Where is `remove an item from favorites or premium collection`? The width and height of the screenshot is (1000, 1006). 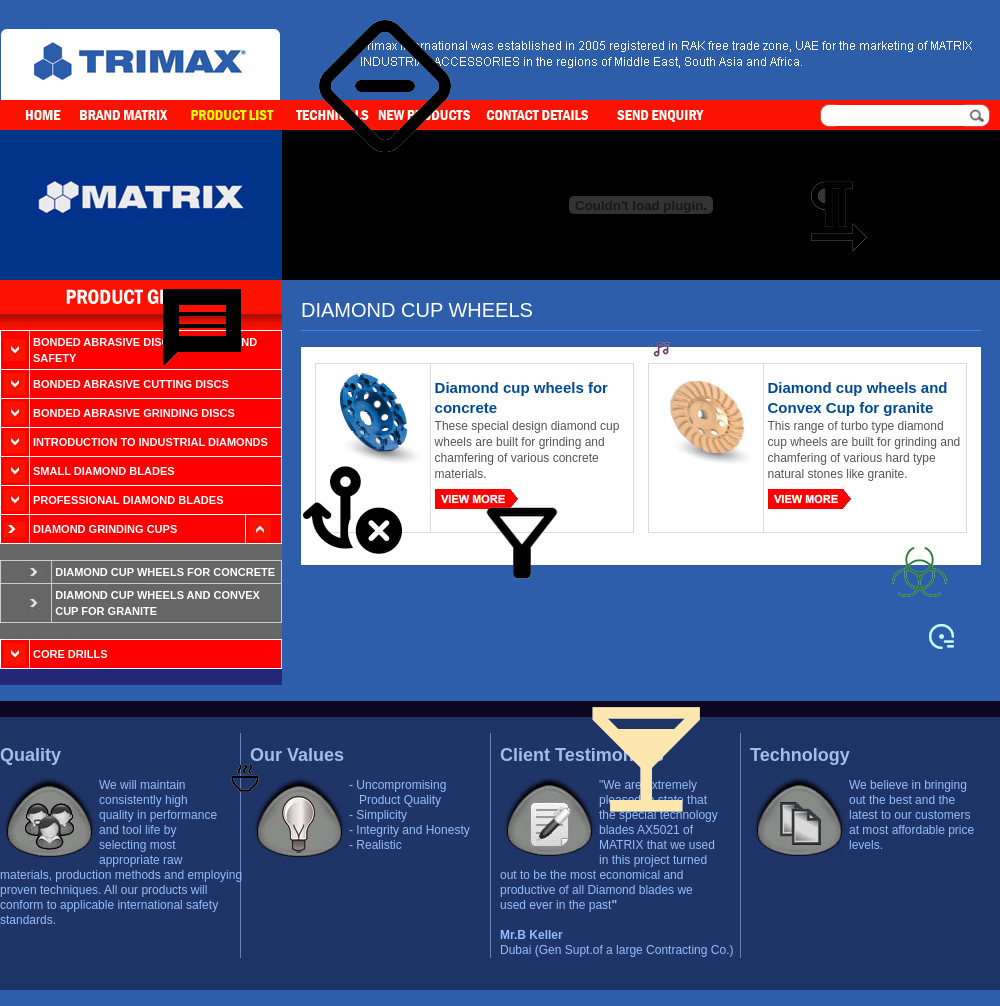
remove an item from favorites or premium collection is located at coordinates (385, 86).